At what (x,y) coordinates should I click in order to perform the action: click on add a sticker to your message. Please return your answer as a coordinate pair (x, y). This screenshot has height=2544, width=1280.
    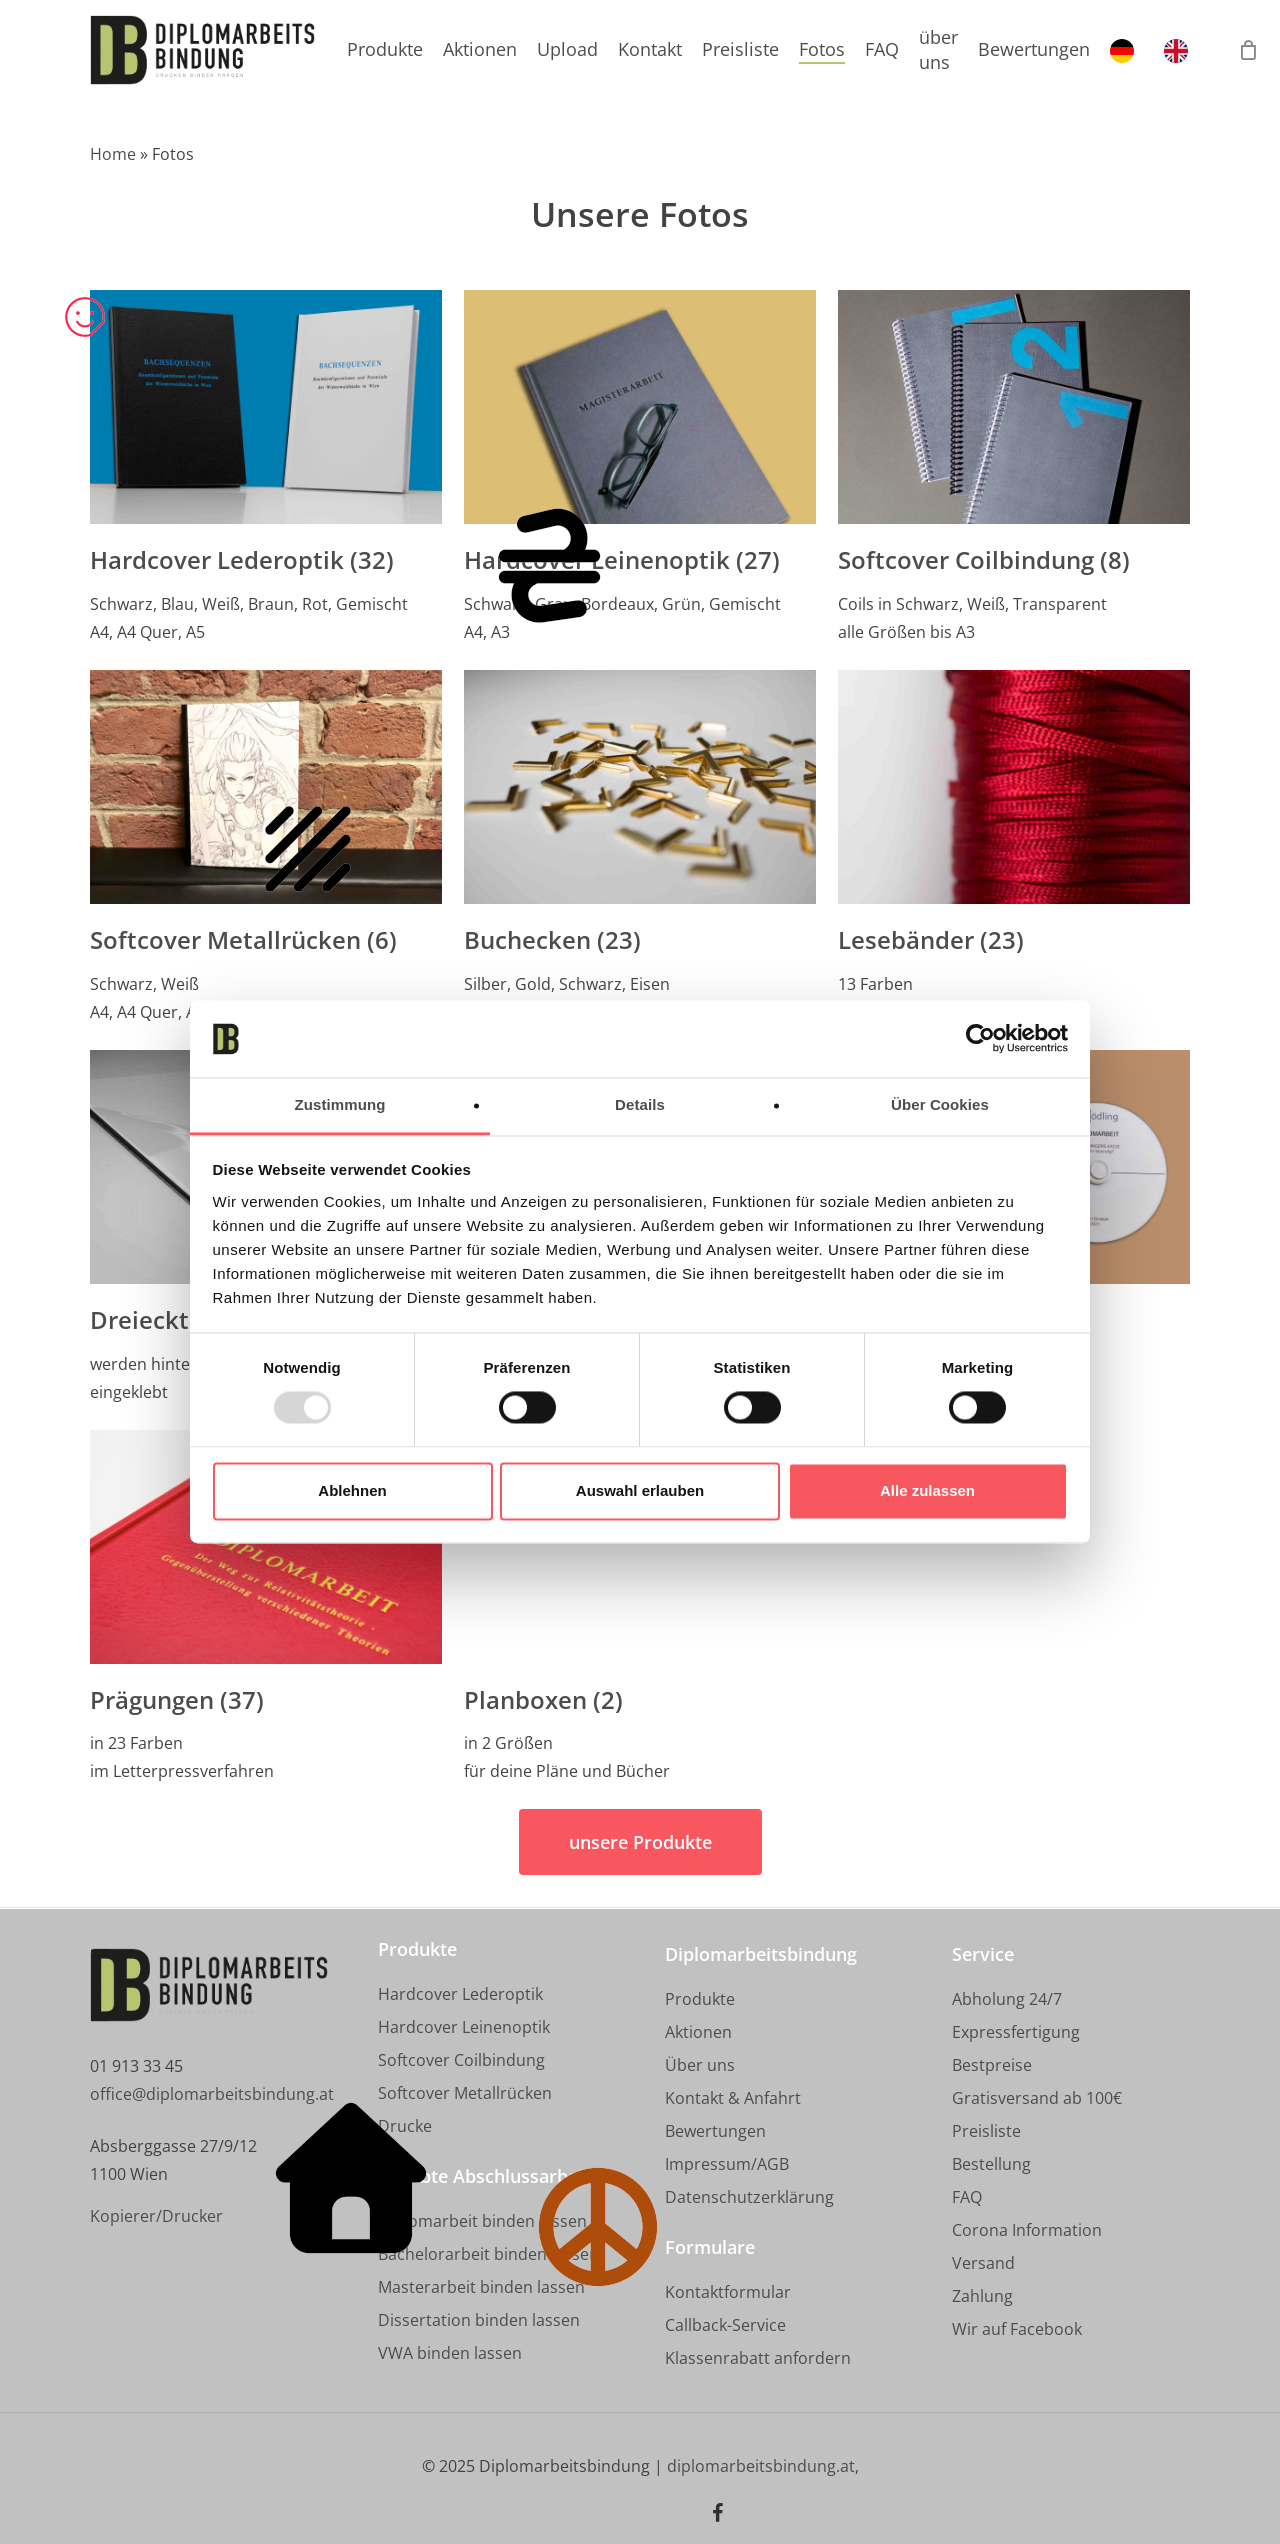
    Looking at the image, I should click on (85, 317).